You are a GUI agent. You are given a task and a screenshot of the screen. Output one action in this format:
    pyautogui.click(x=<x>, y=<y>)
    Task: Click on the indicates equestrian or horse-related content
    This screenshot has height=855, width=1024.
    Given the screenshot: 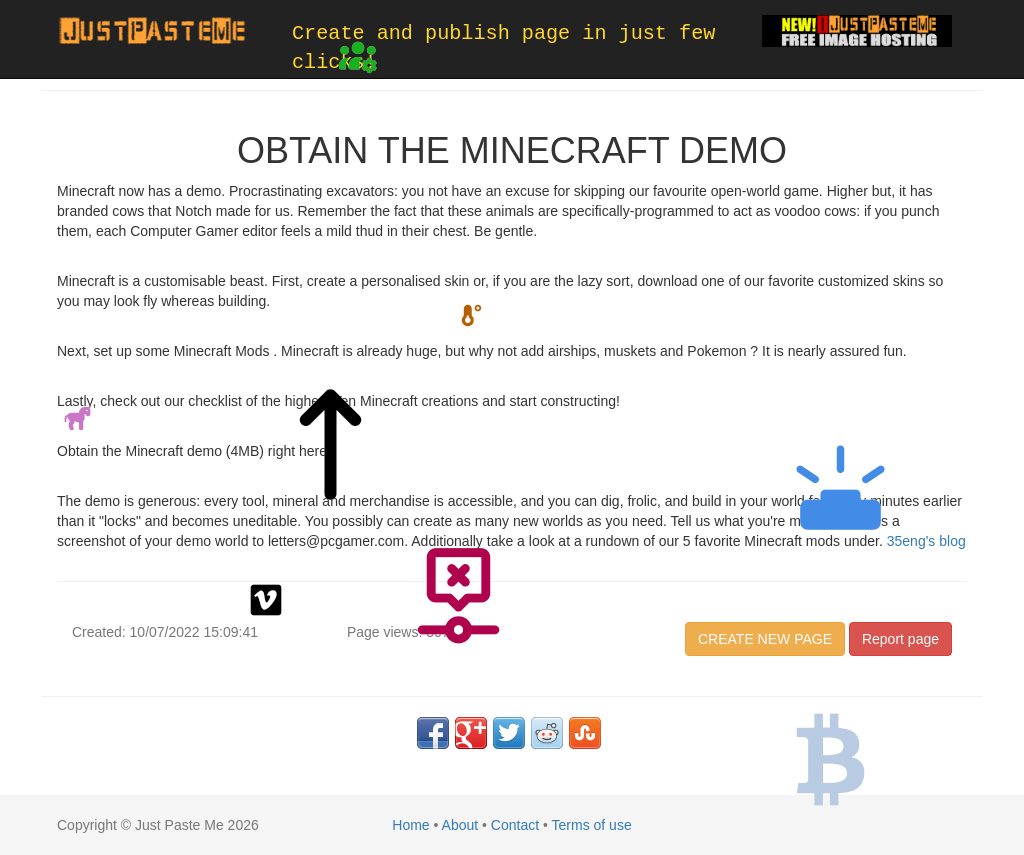 What is the action you would take?
    pyautogui.click(x=77, y=418)
    